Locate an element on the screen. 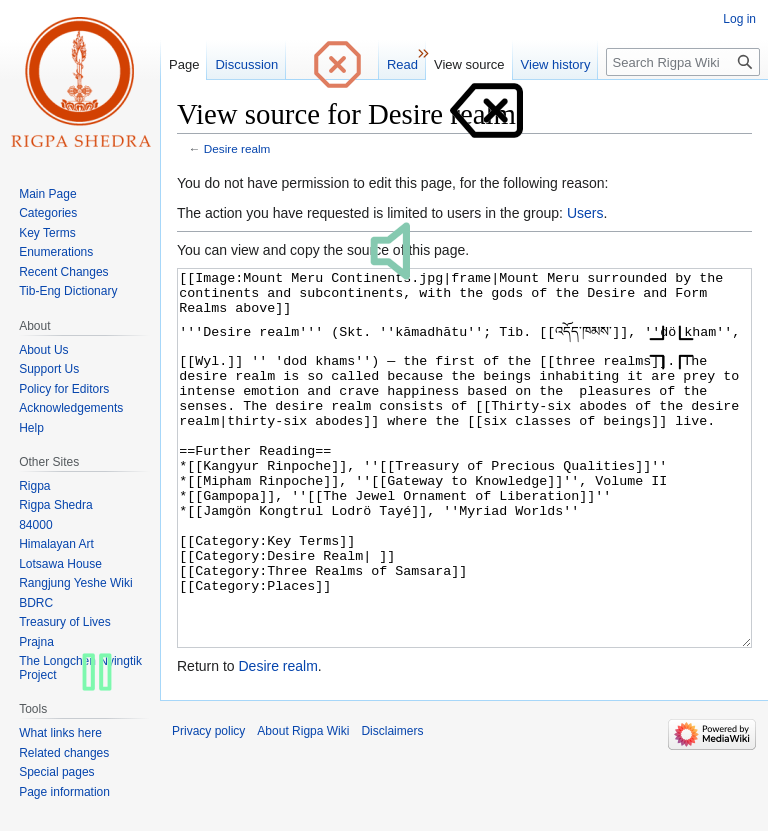 This screenshot has width=768, height=831. skip forward or advance to next item is located at coordinates (423, 53).